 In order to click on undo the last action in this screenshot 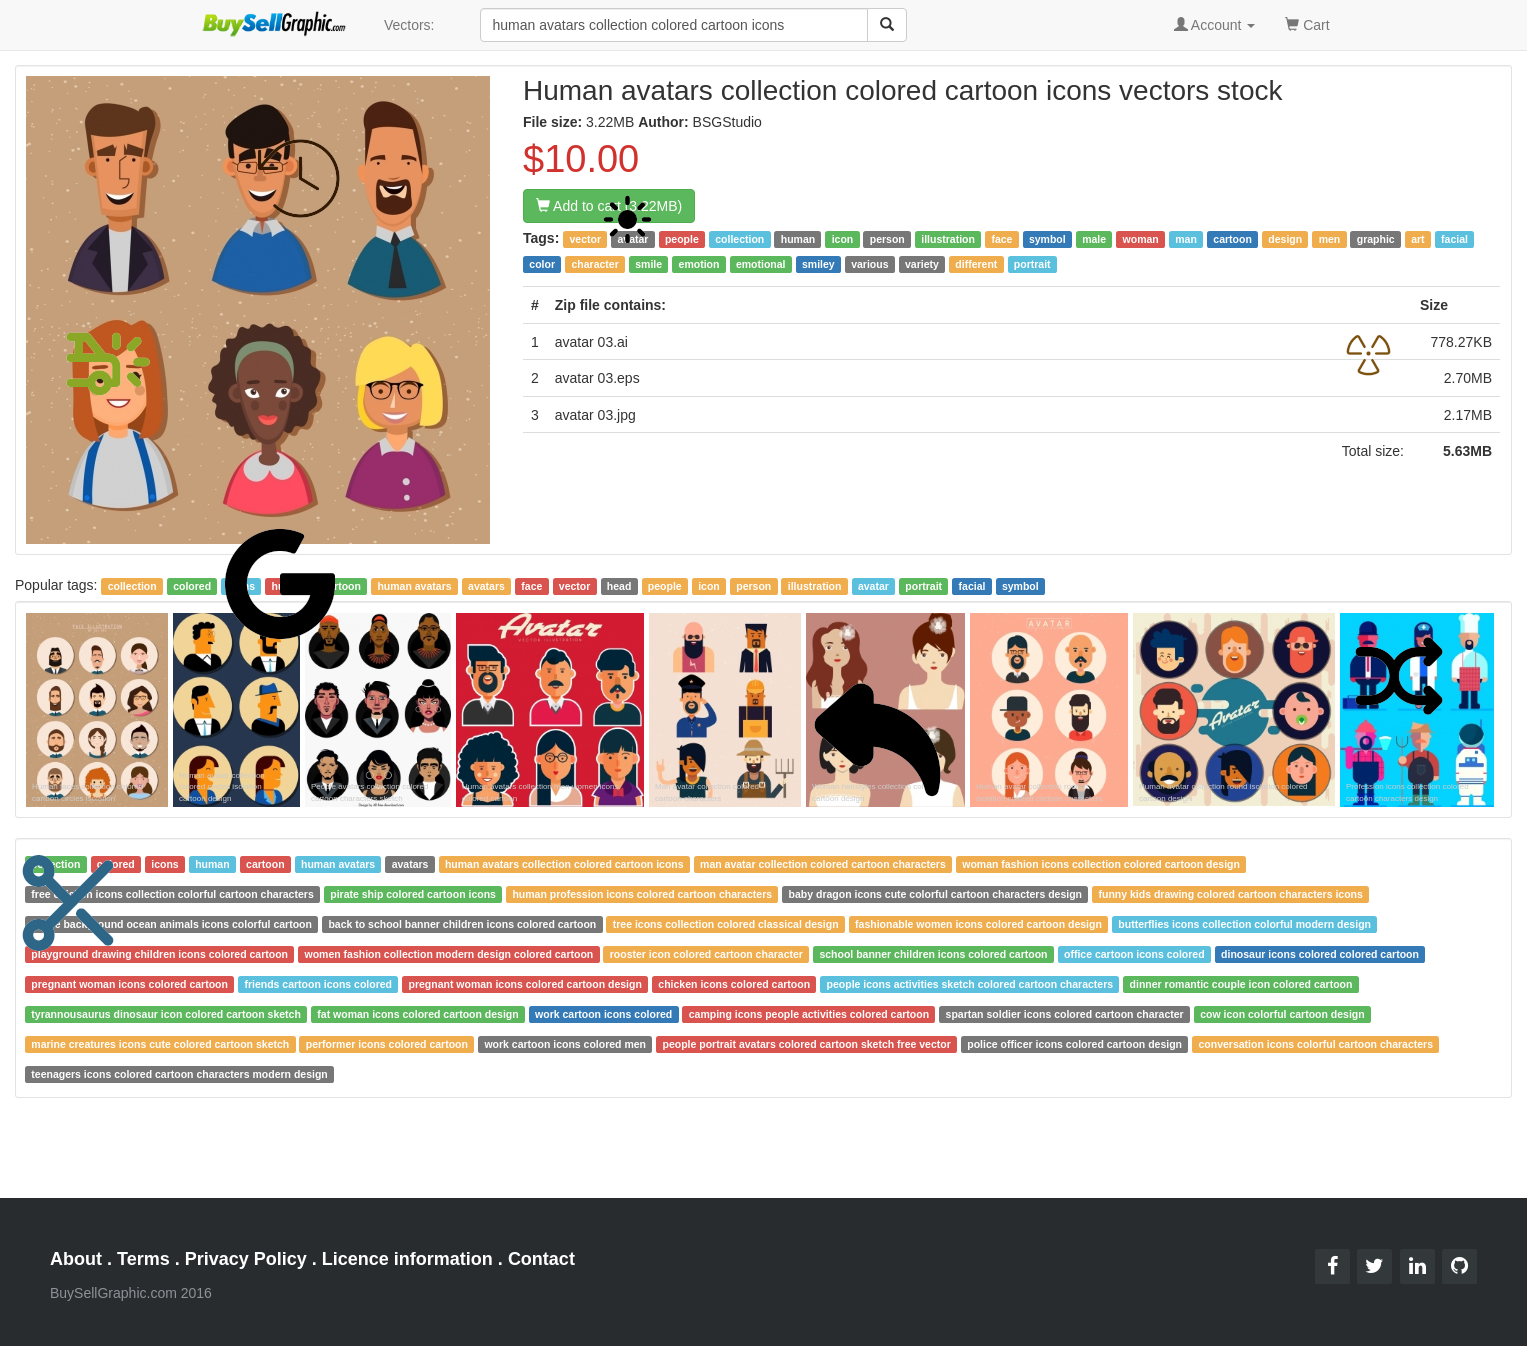, I will do `click(877, 736)`.